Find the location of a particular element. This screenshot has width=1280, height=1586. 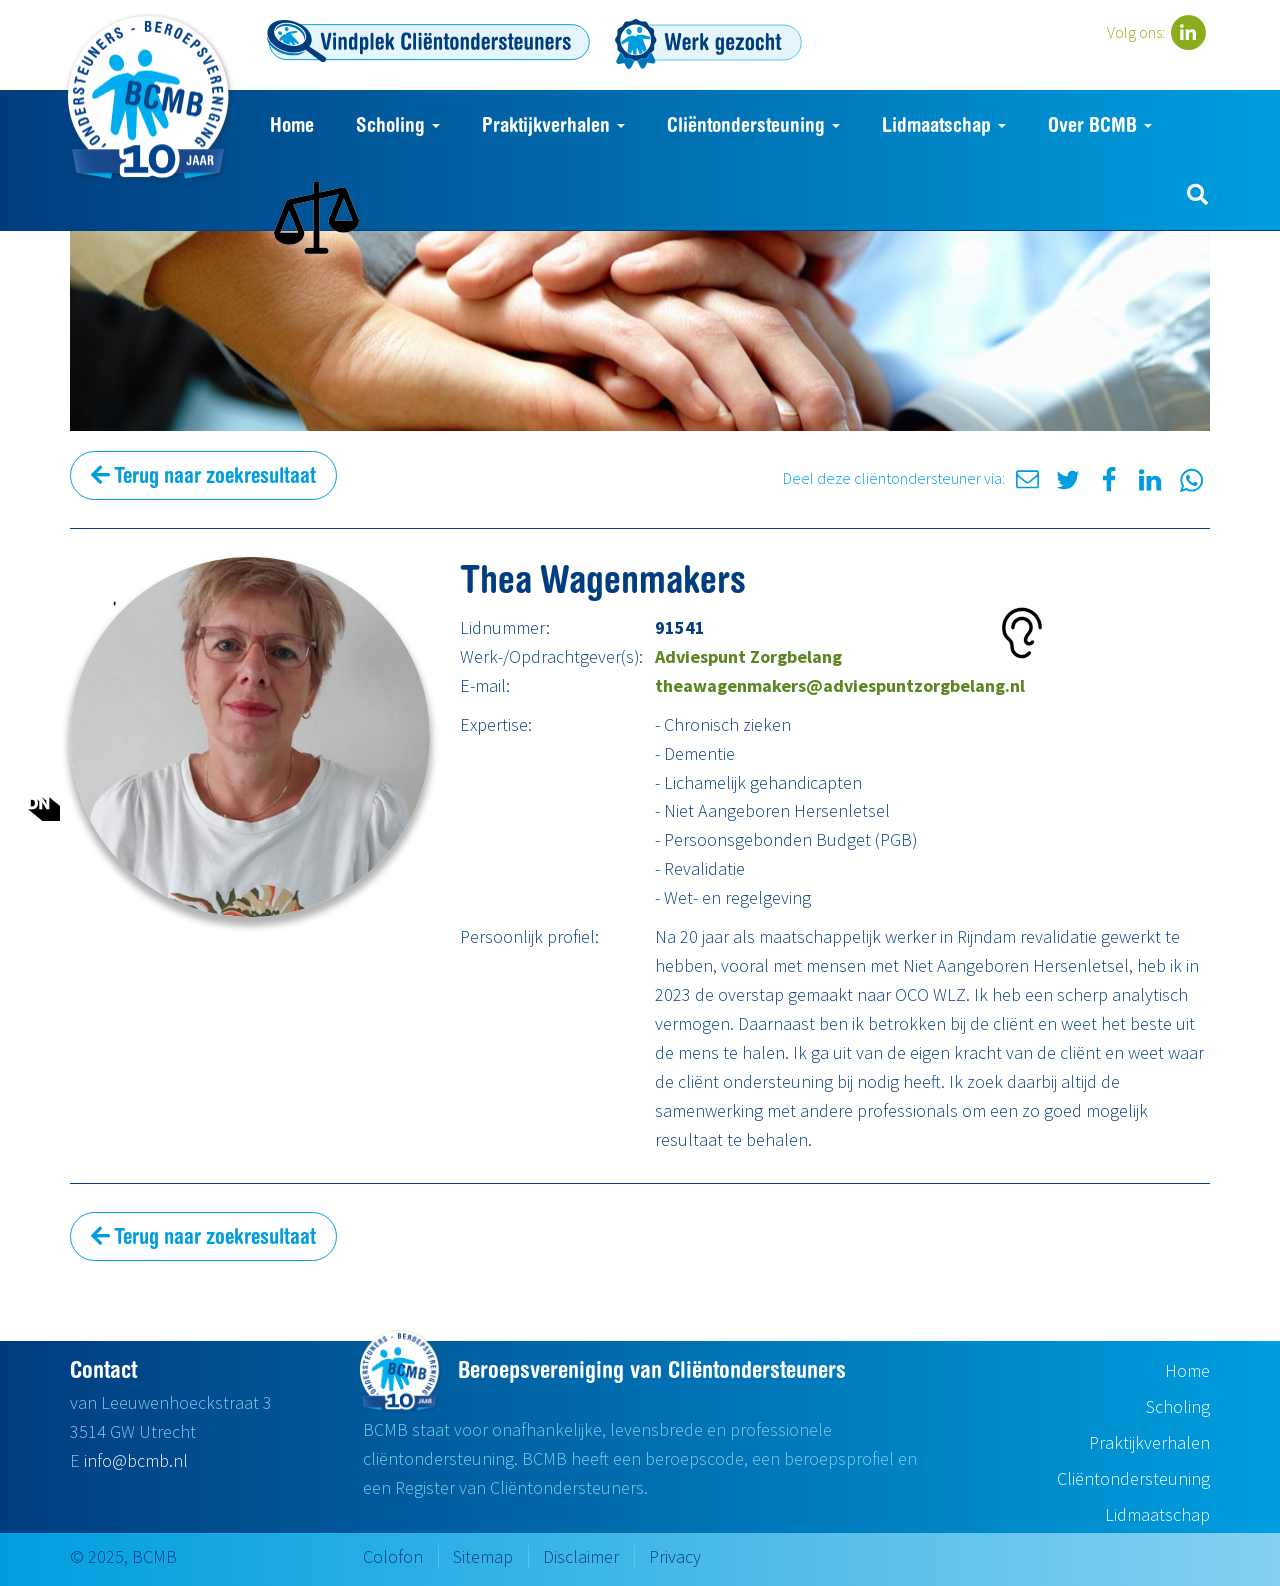

access audio or hearing settings is located at coordinates (1022, 633).